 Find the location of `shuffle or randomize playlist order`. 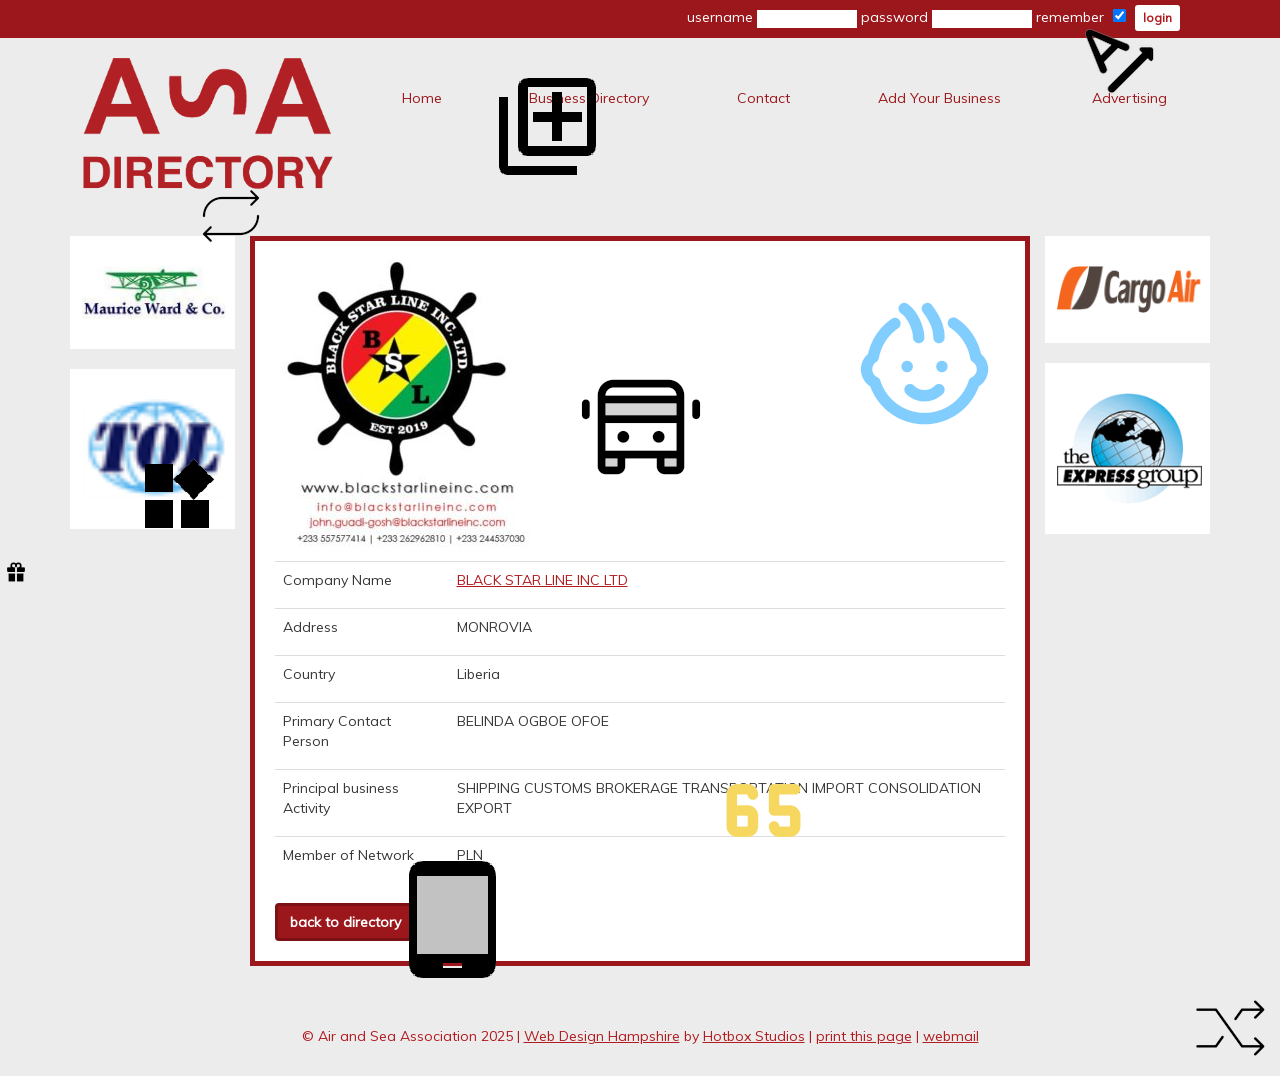

shuffle or randomize playlist order is located at coordinates (1229, 1028).